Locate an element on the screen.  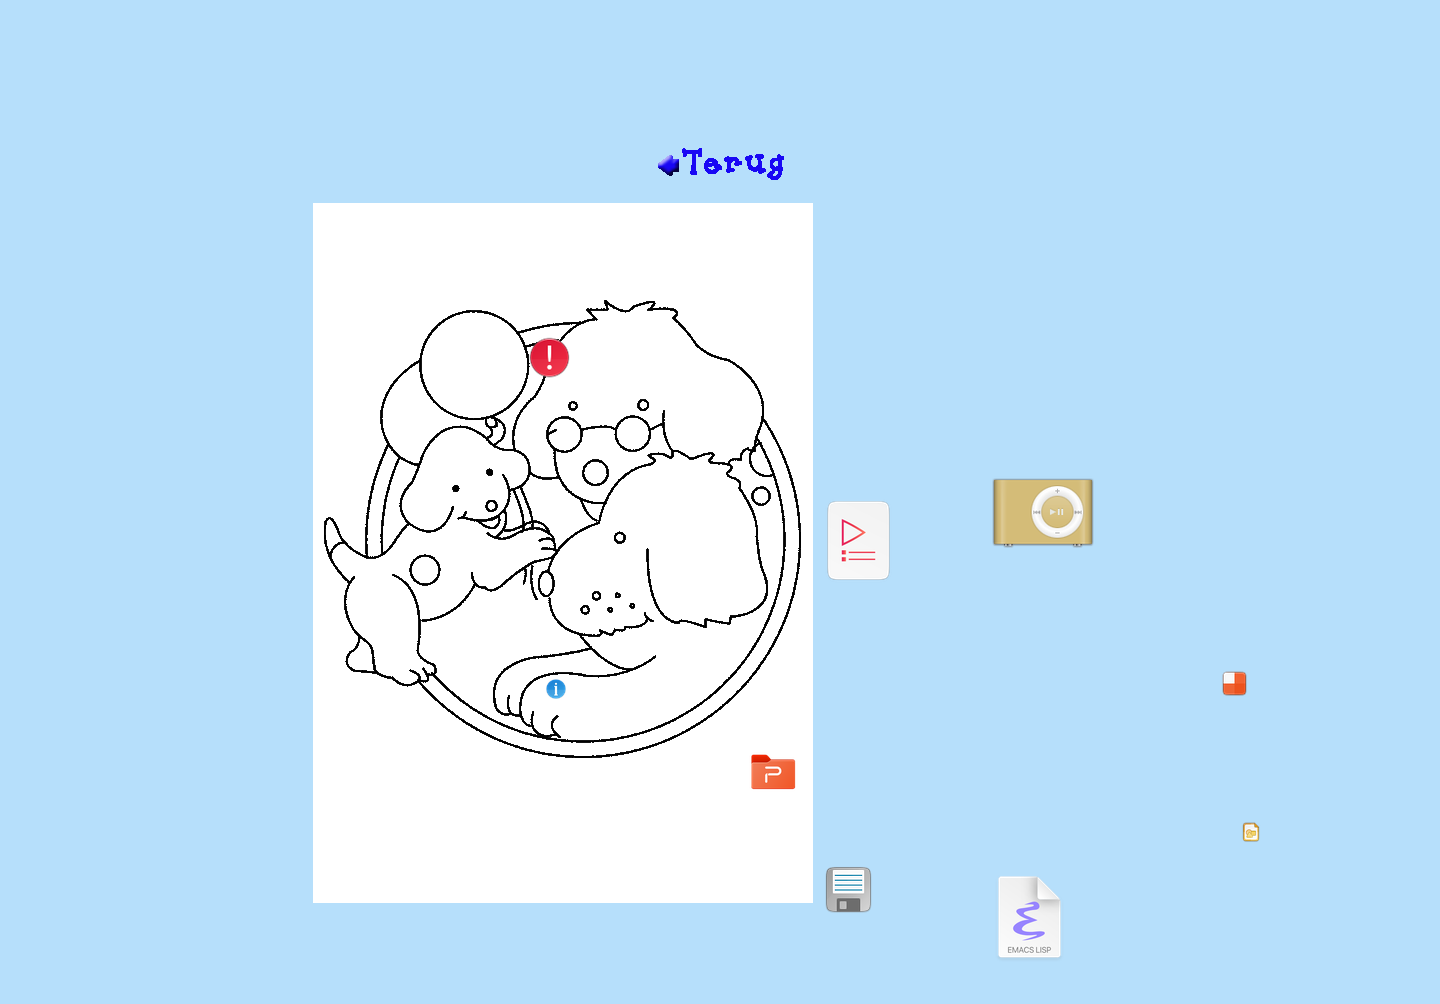
save the current file or document is located at coordinates (848, 889).